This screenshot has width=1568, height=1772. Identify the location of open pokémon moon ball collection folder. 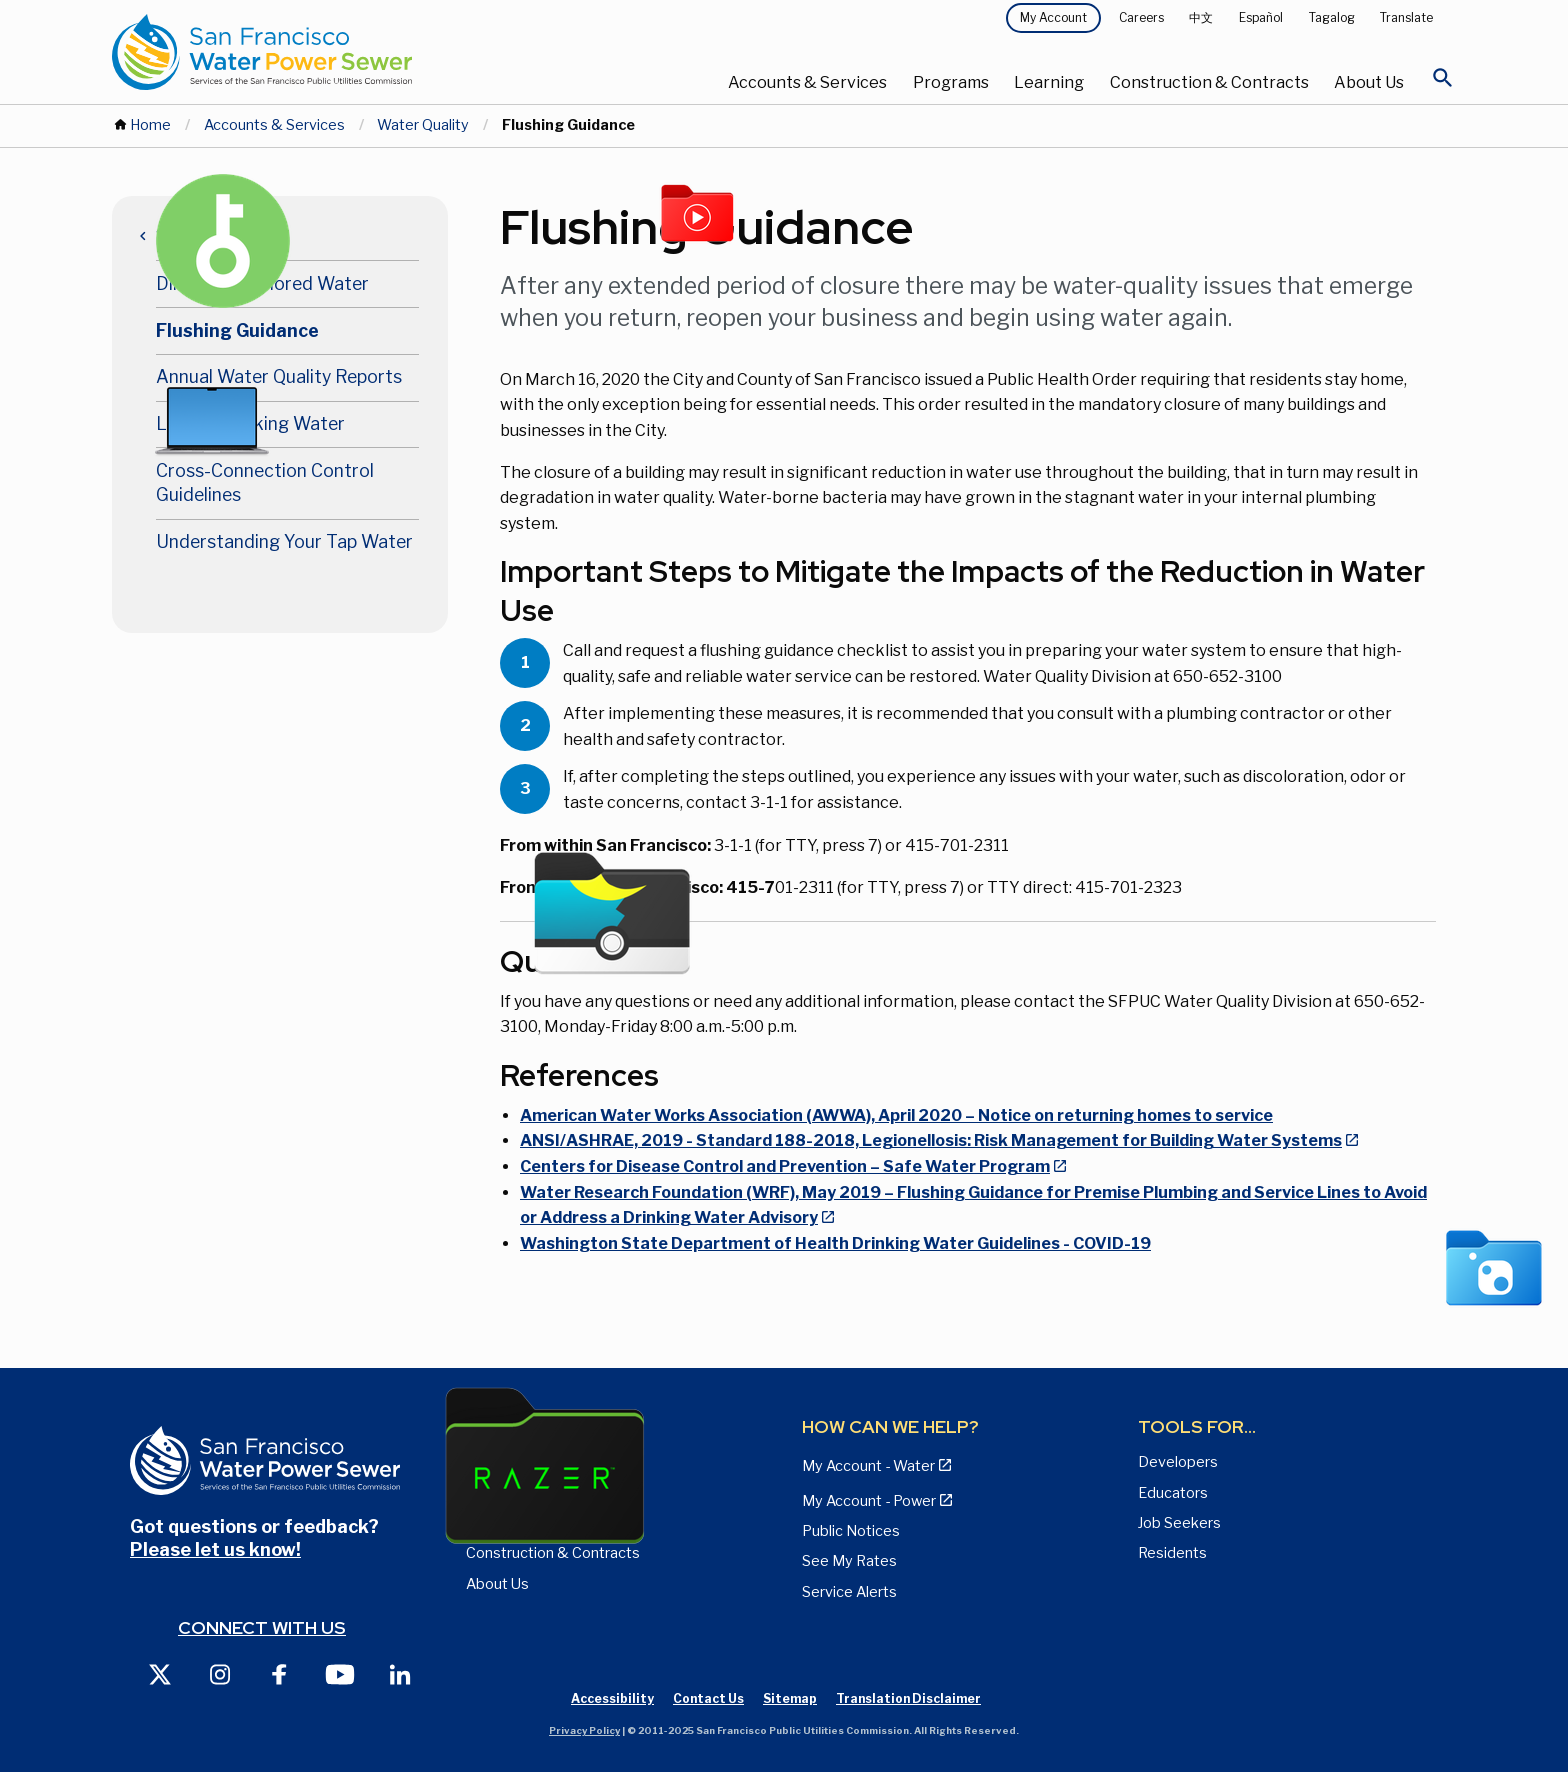
(611, 917).